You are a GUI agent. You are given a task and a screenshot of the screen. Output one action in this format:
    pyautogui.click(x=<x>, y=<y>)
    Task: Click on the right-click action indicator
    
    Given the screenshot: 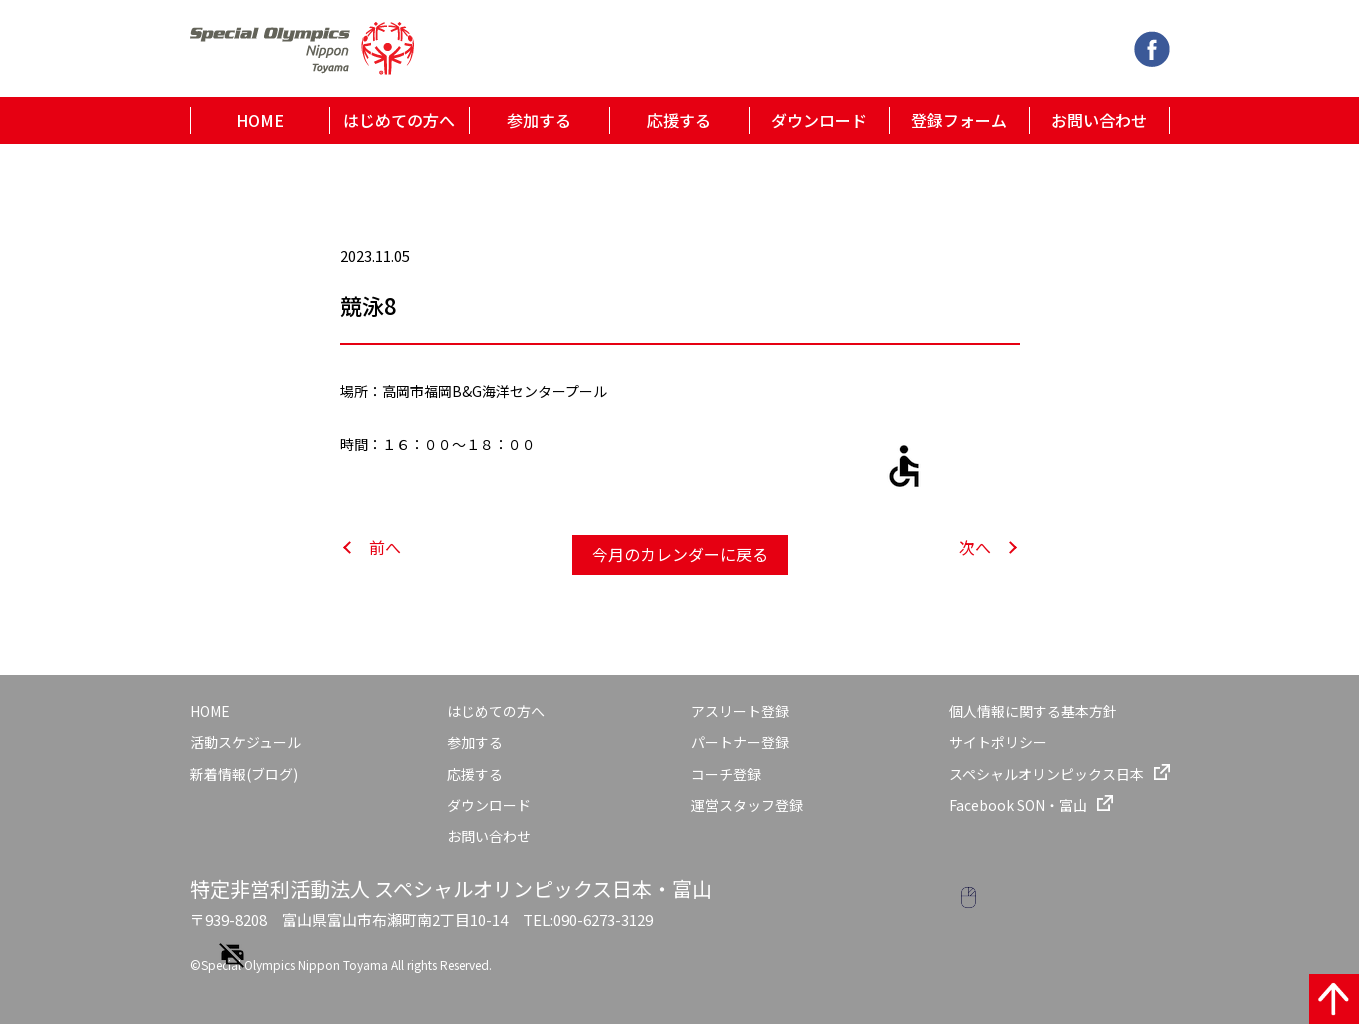 What is the action you would take?
    pyautogui.click(x=968, y=897)
    